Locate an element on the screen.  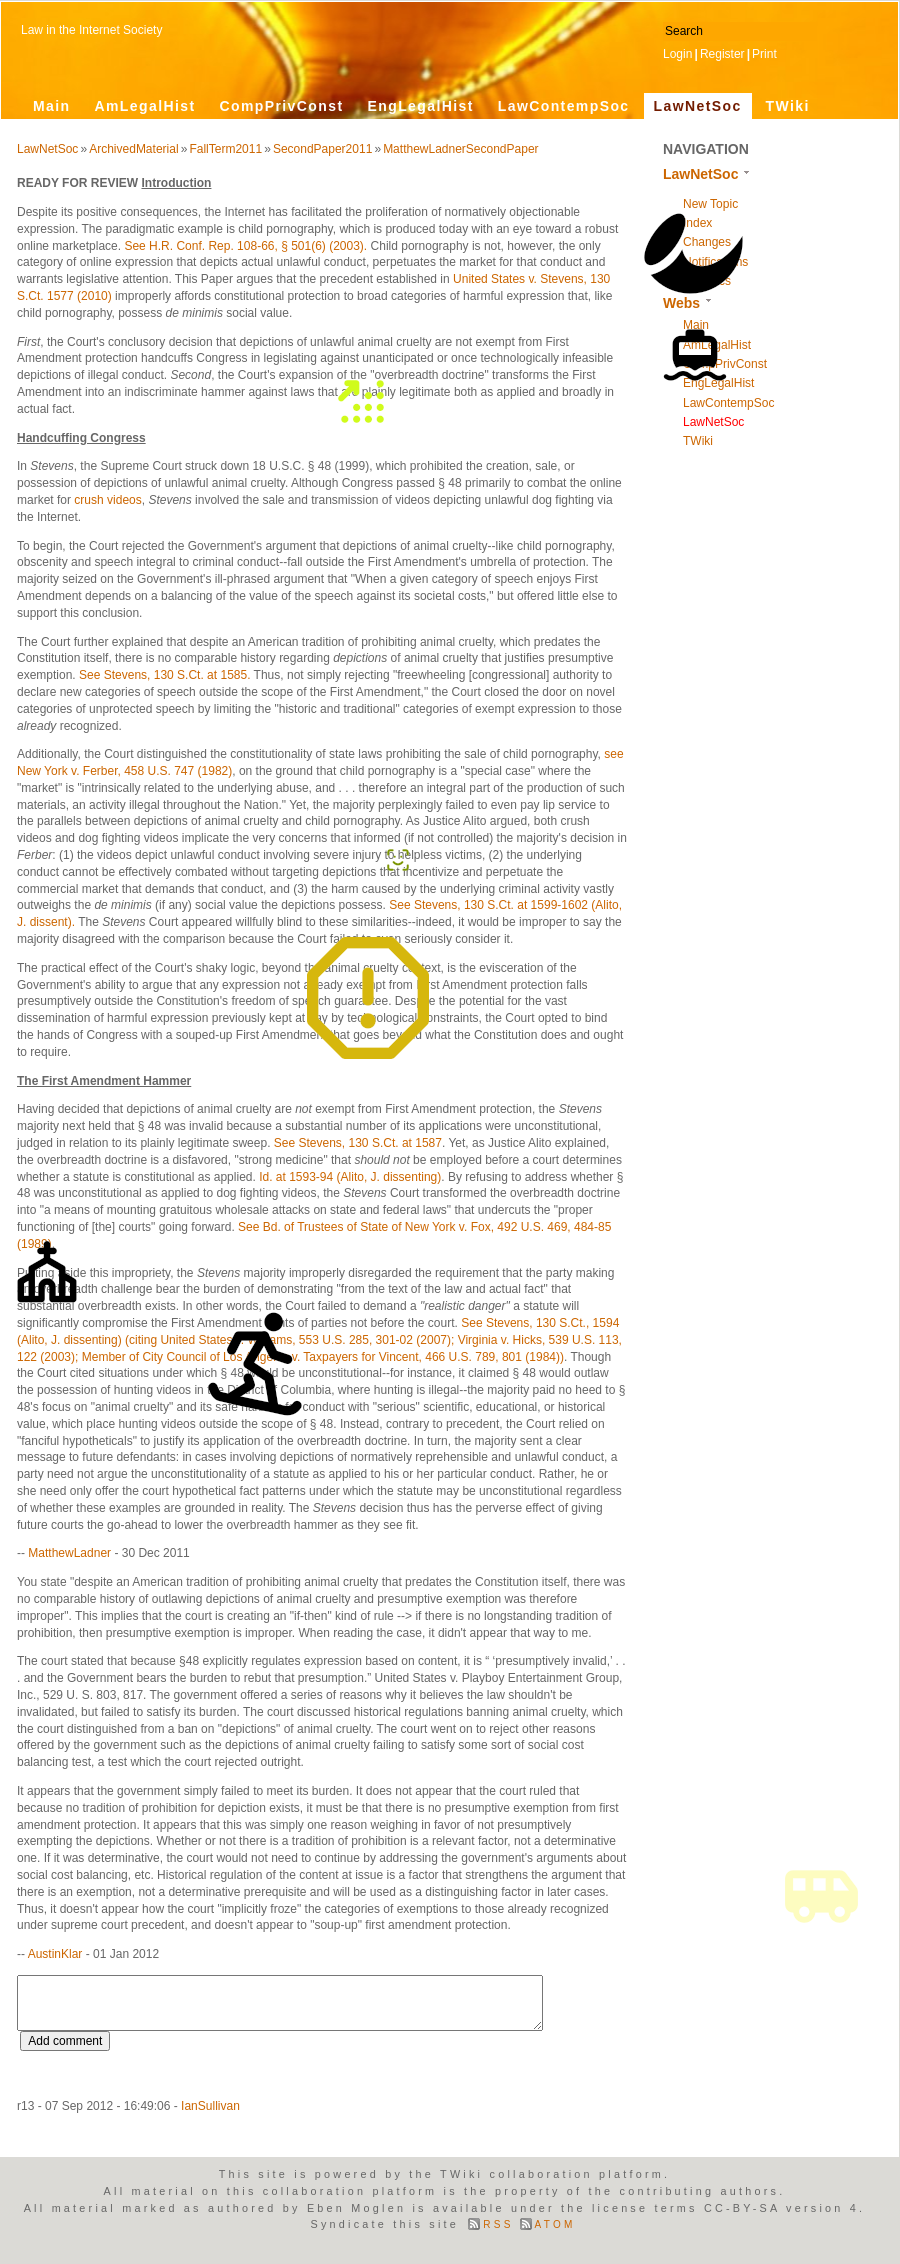
view nearby churches or places of worship is located at coordinates (47, 1275).